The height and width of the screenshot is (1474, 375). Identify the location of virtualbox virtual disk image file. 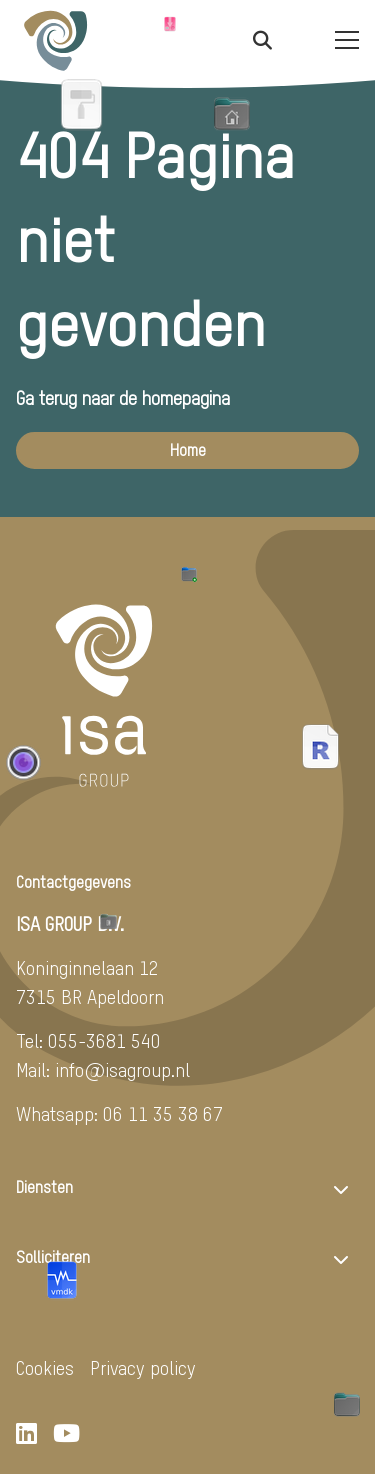
(62, 1280).